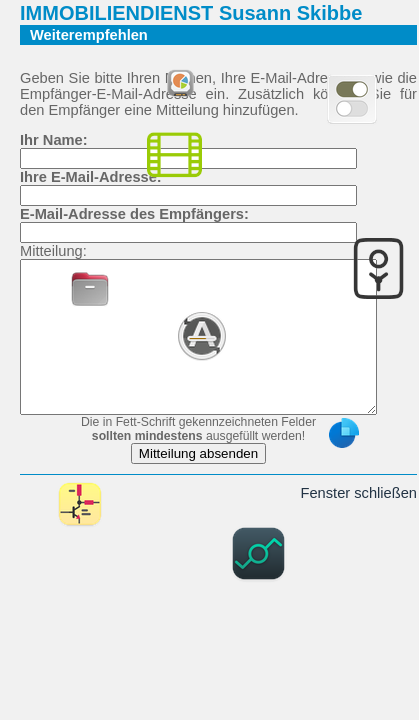  Describe the element at coordinates (344, 433) in the screenshot. I see `open the sales app` at that location.